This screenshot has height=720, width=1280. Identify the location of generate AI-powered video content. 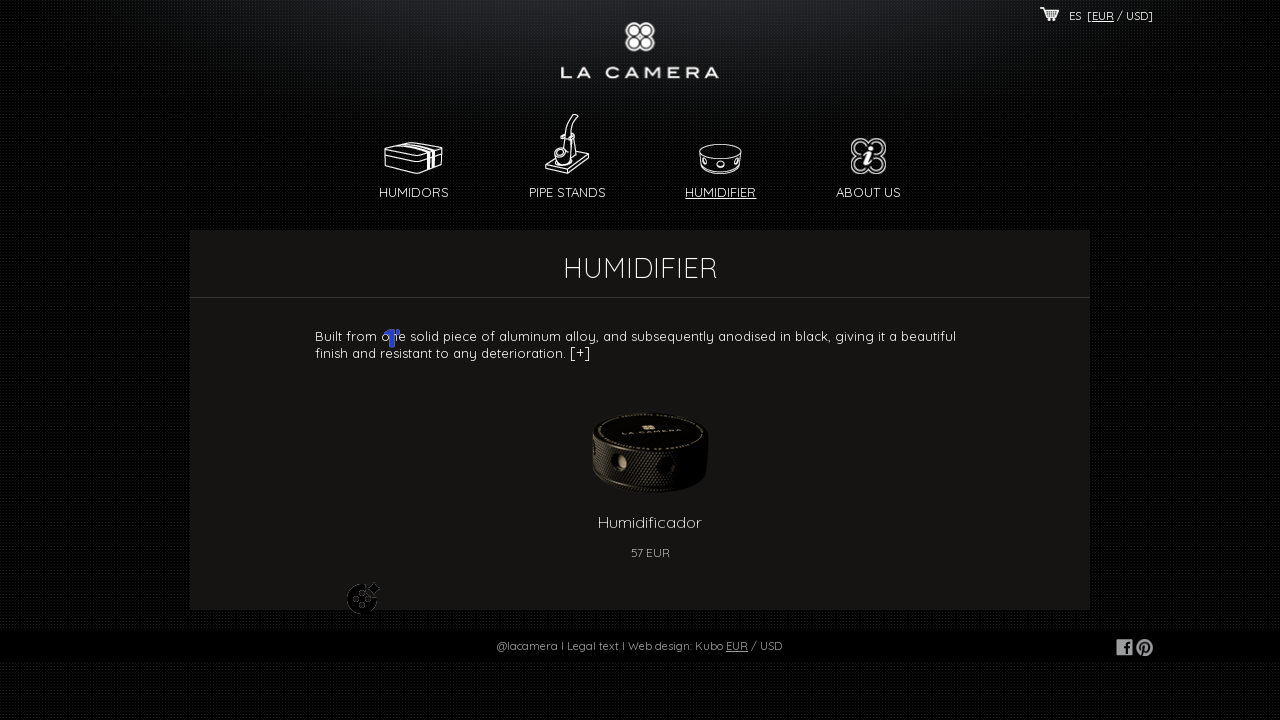
(362, 599).